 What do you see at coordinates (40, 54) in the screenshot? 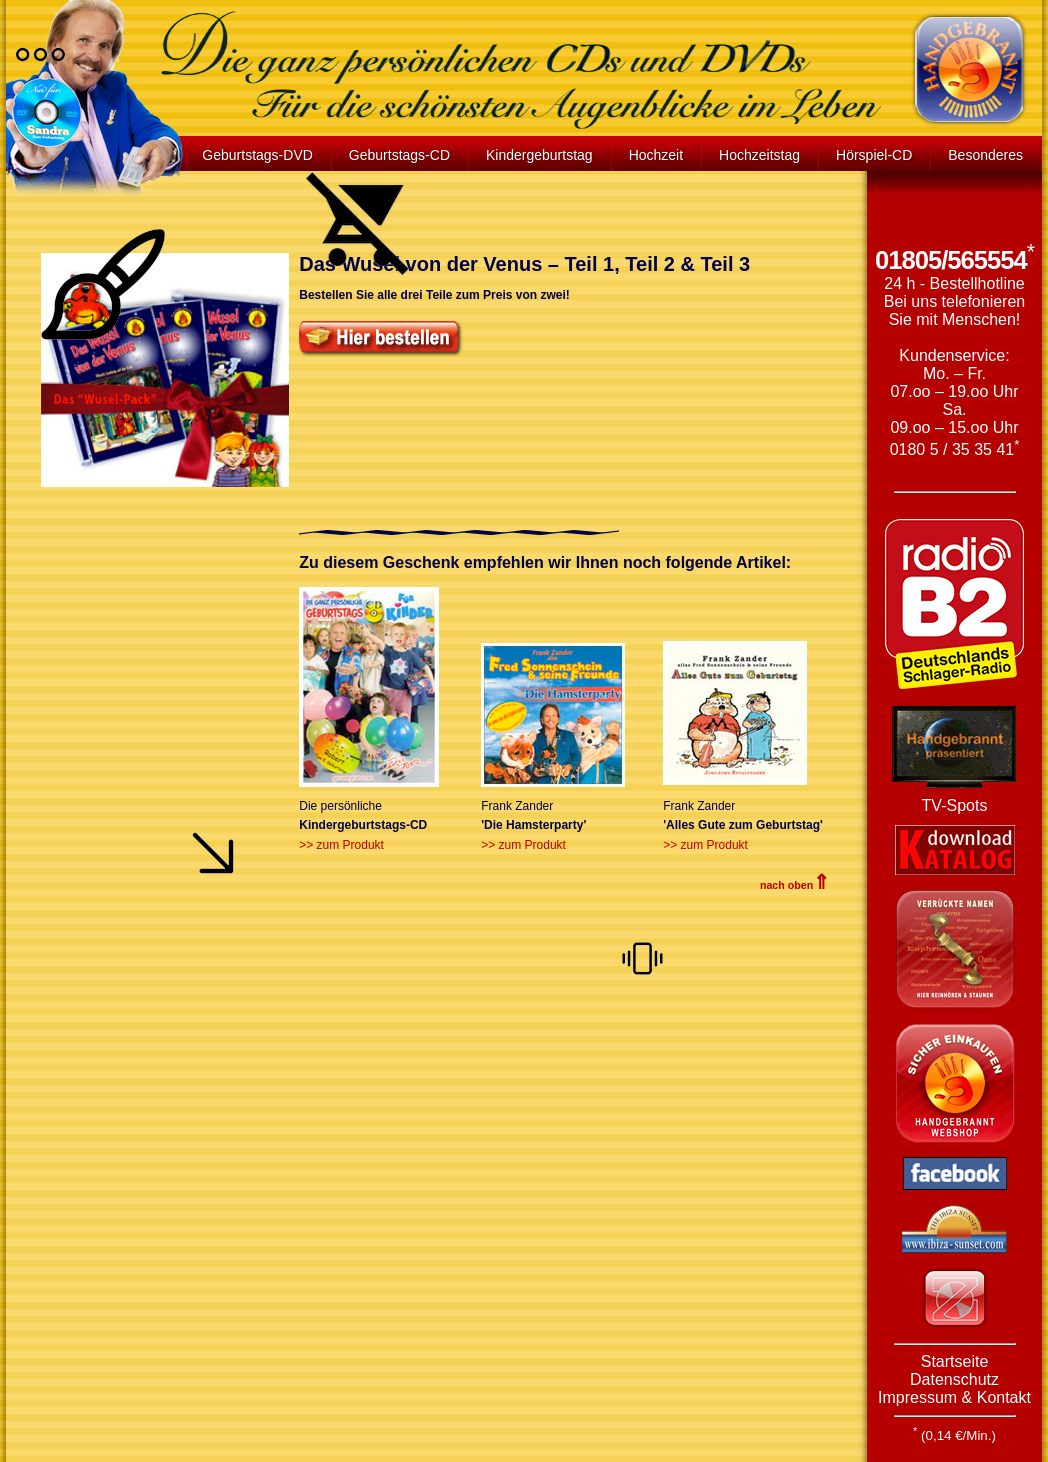
I see `open more options menu` at bounding box center [40, 54].